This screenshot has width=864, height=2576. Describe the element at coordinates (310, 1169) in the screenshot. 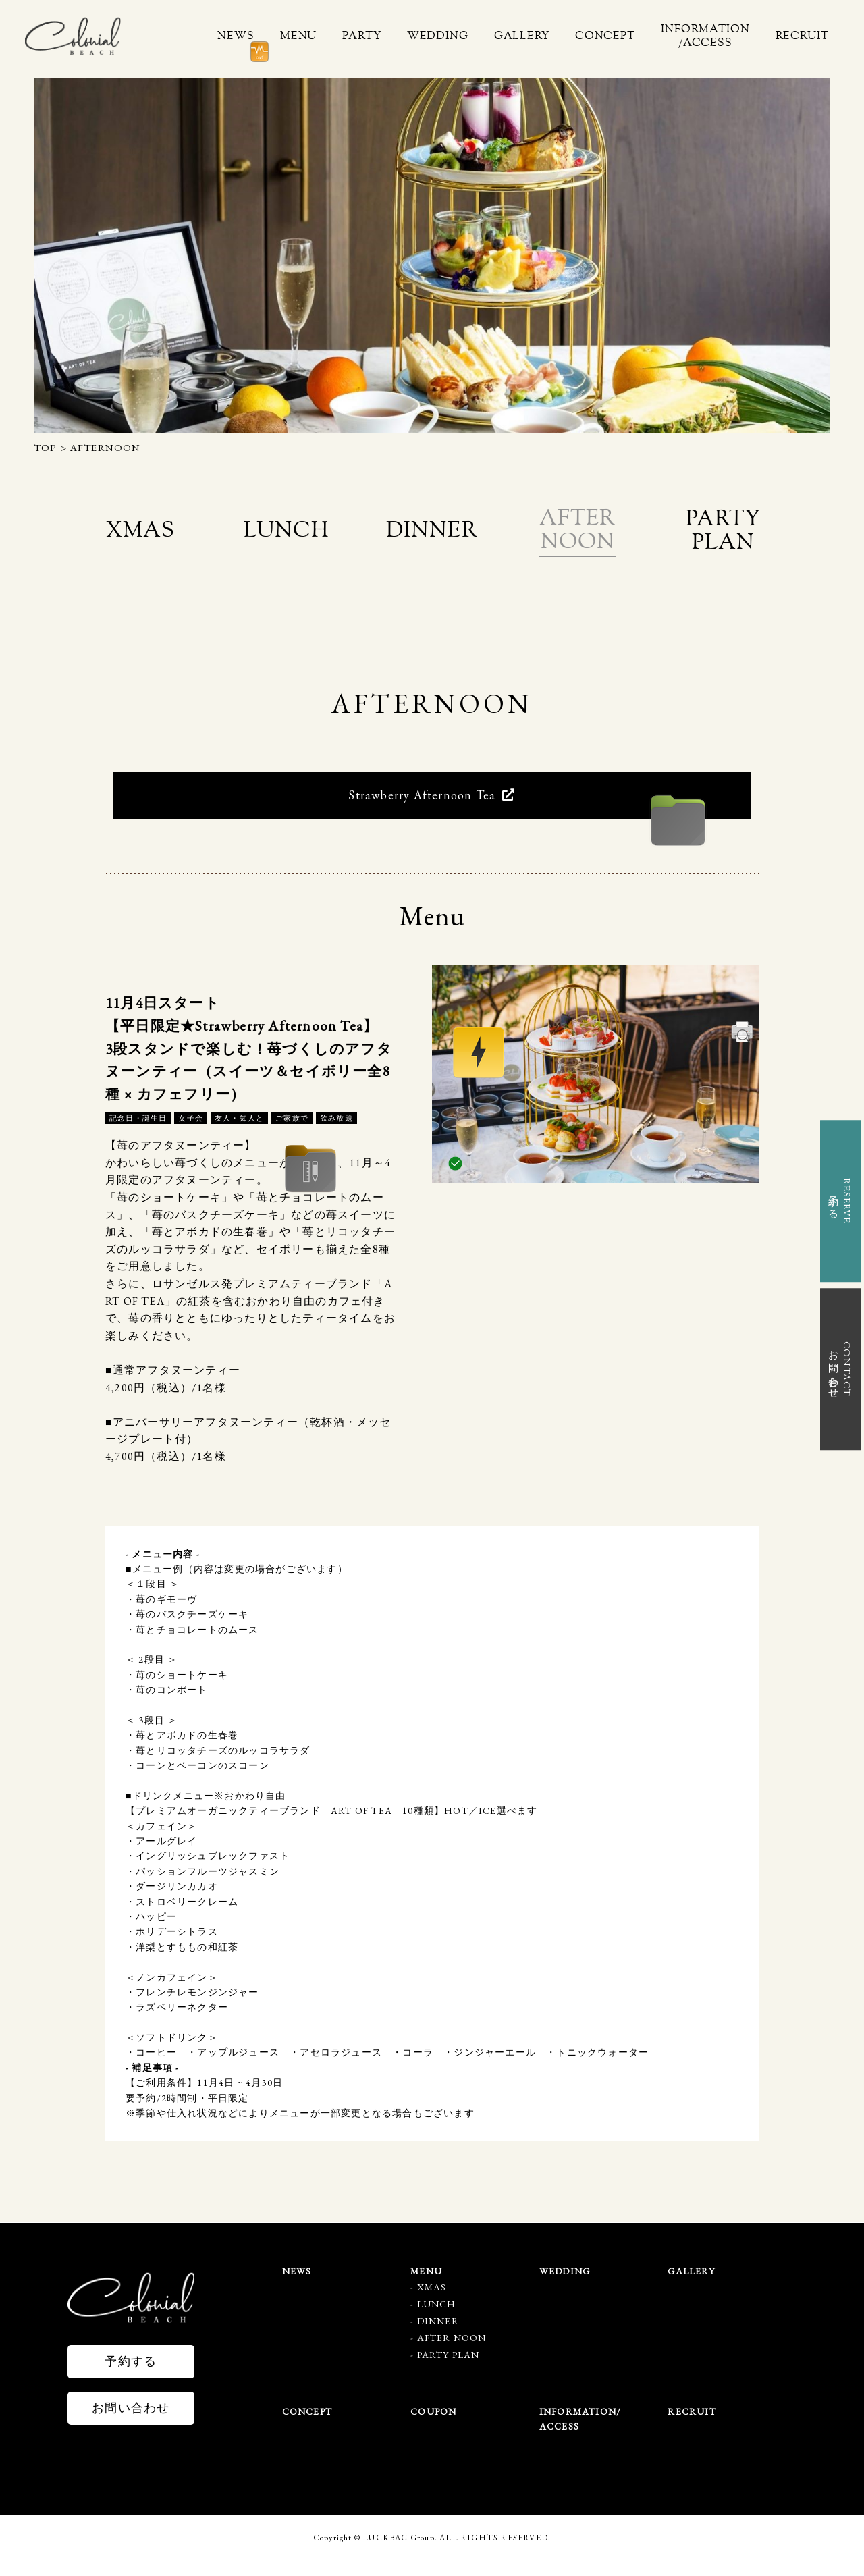

I see `open templates folder` at that location.